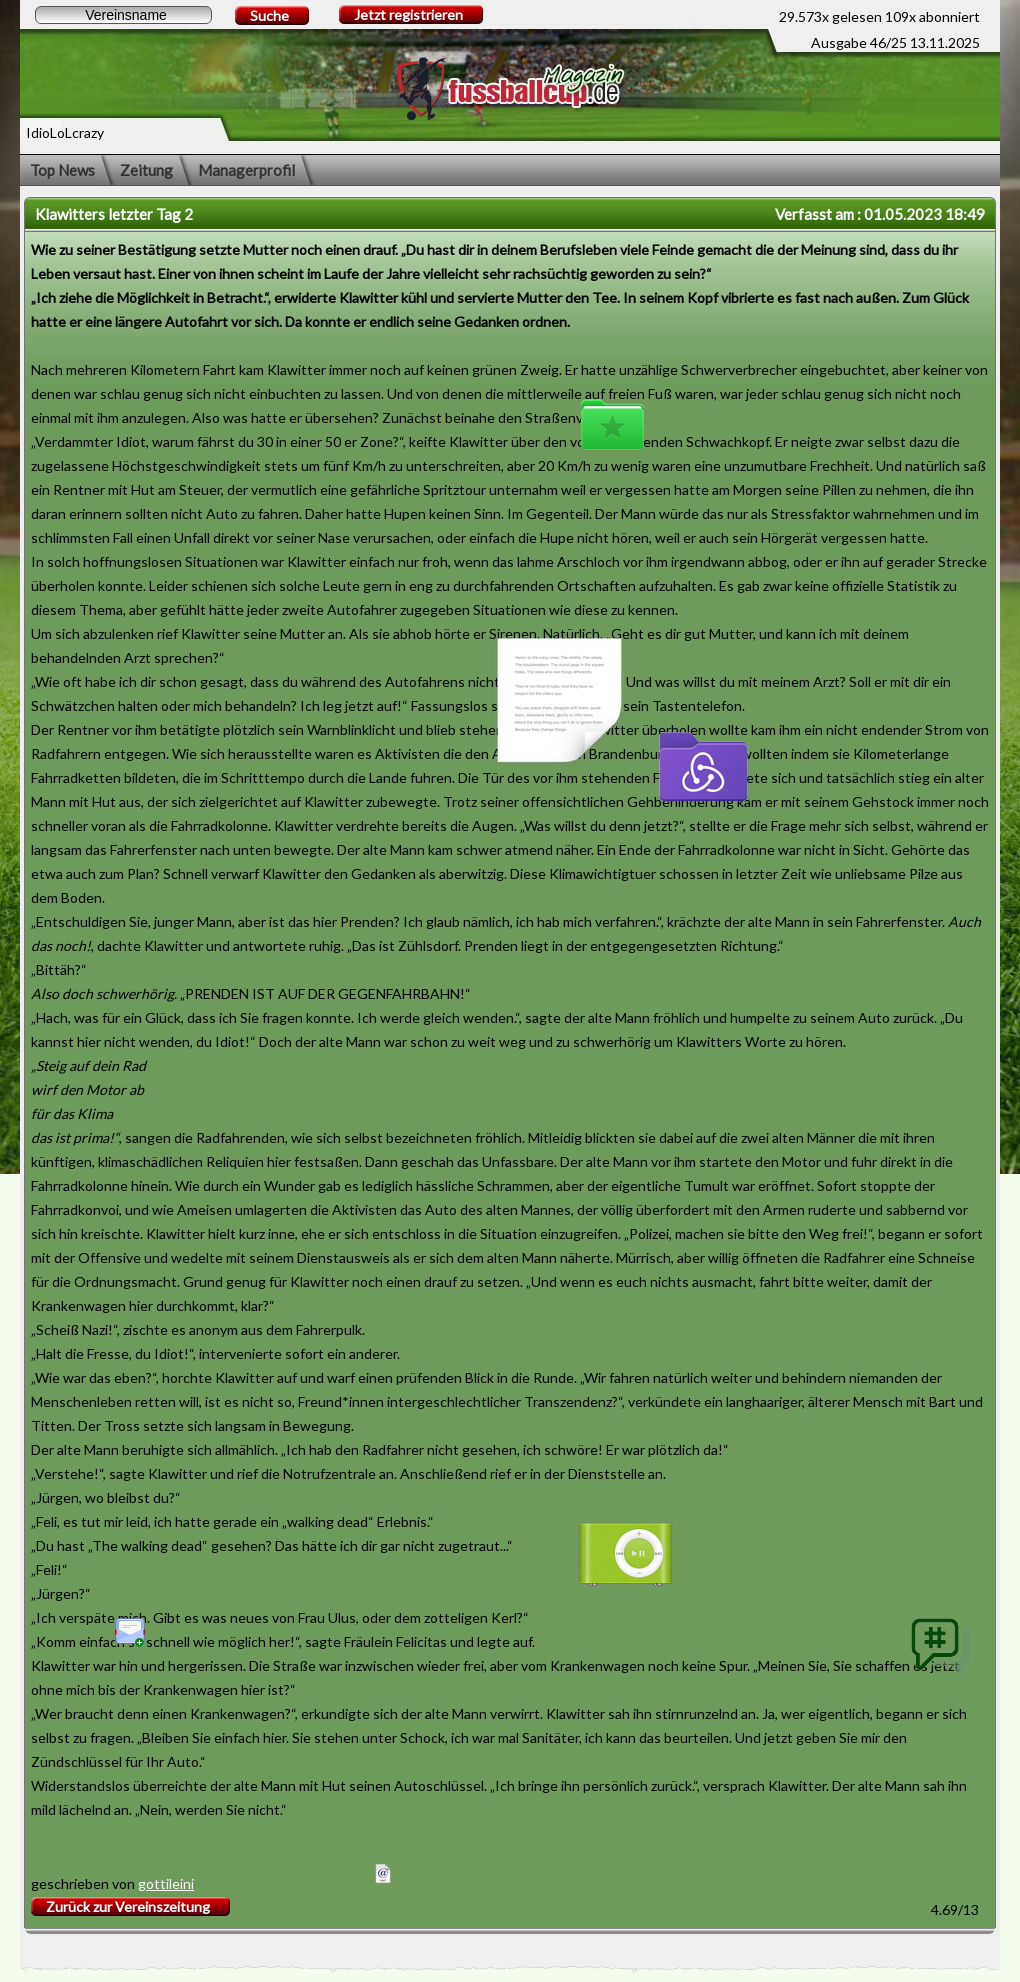  I want to click on open a VNC remote connection shortcut, so click(383, 1874).